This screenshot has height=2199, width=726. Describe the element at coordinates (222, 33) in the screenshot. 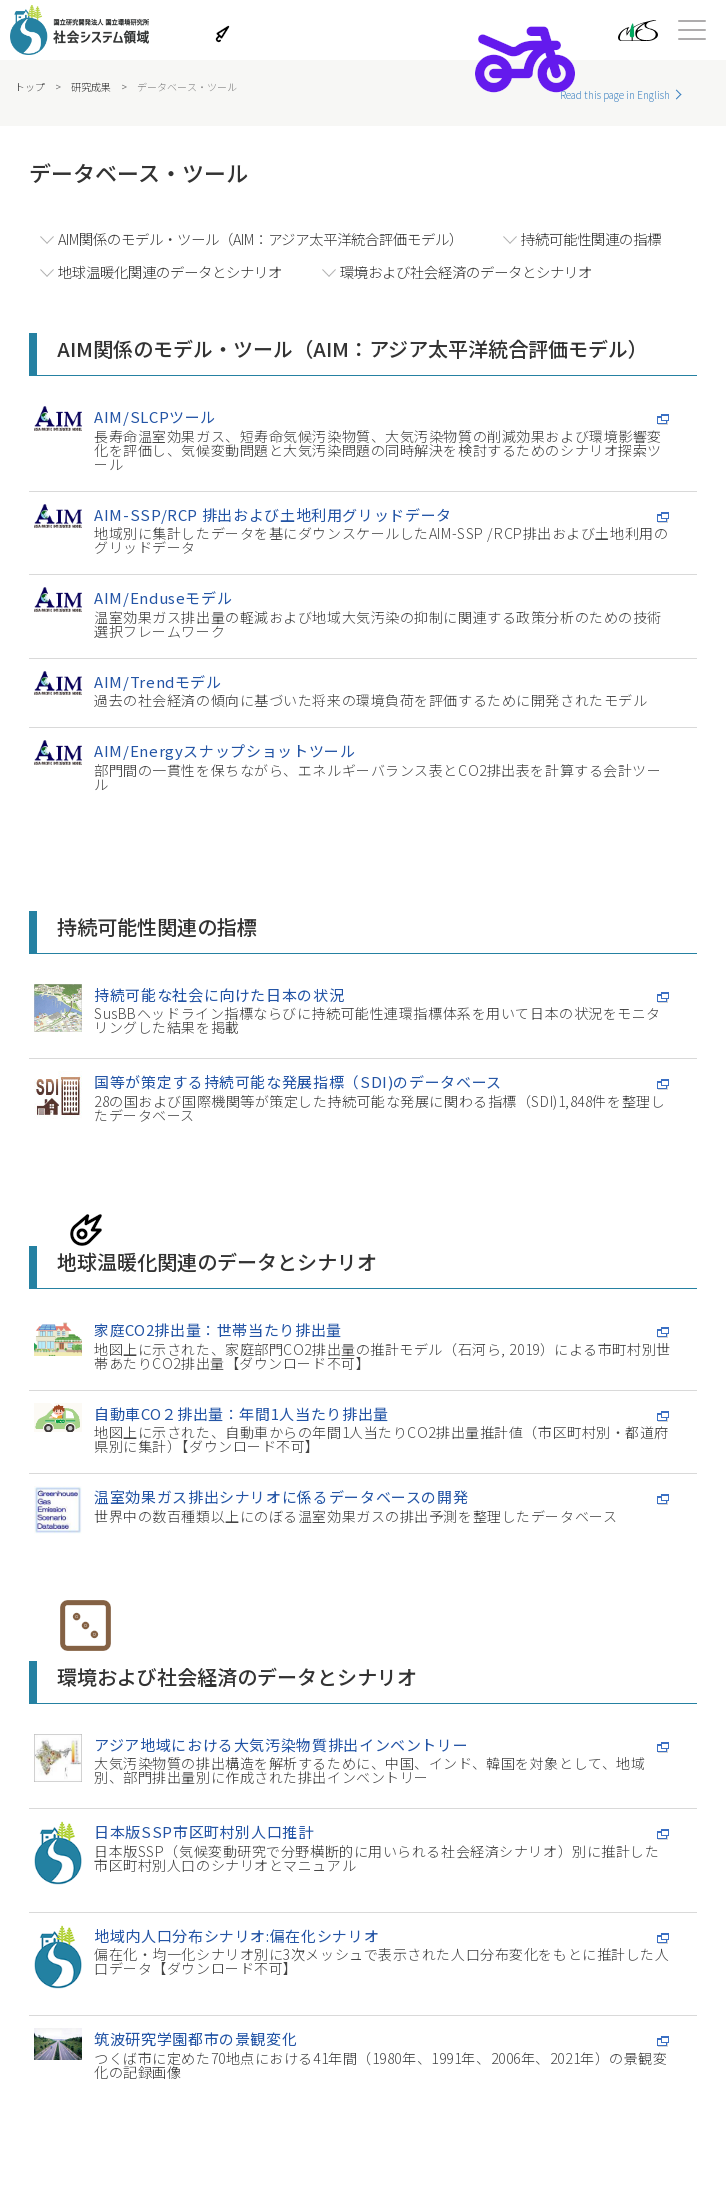

I see `indicates clear or dry weather conditions` at that location.